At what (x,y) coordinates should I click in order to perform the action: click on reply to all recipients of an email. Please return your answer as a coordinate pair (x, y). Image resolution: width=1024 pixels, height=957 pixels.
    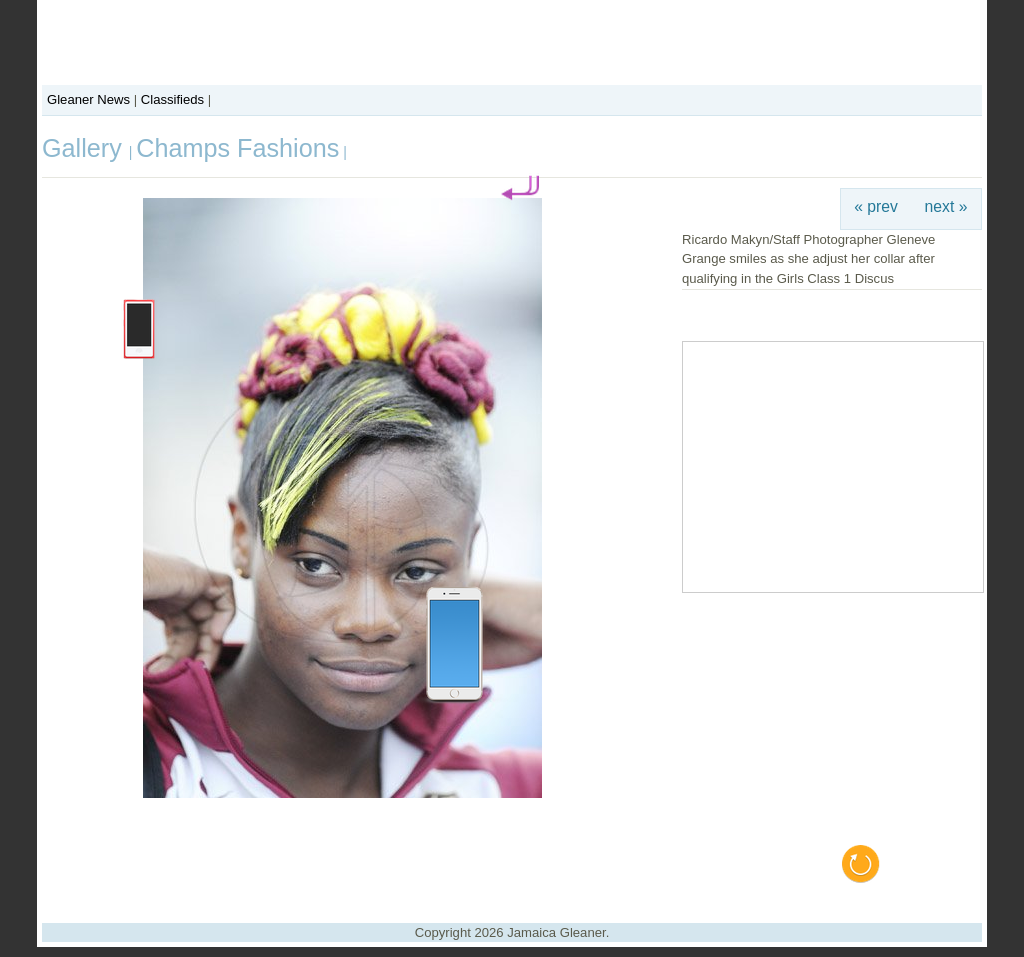
    Looking at the image, I should click on (519, 185).